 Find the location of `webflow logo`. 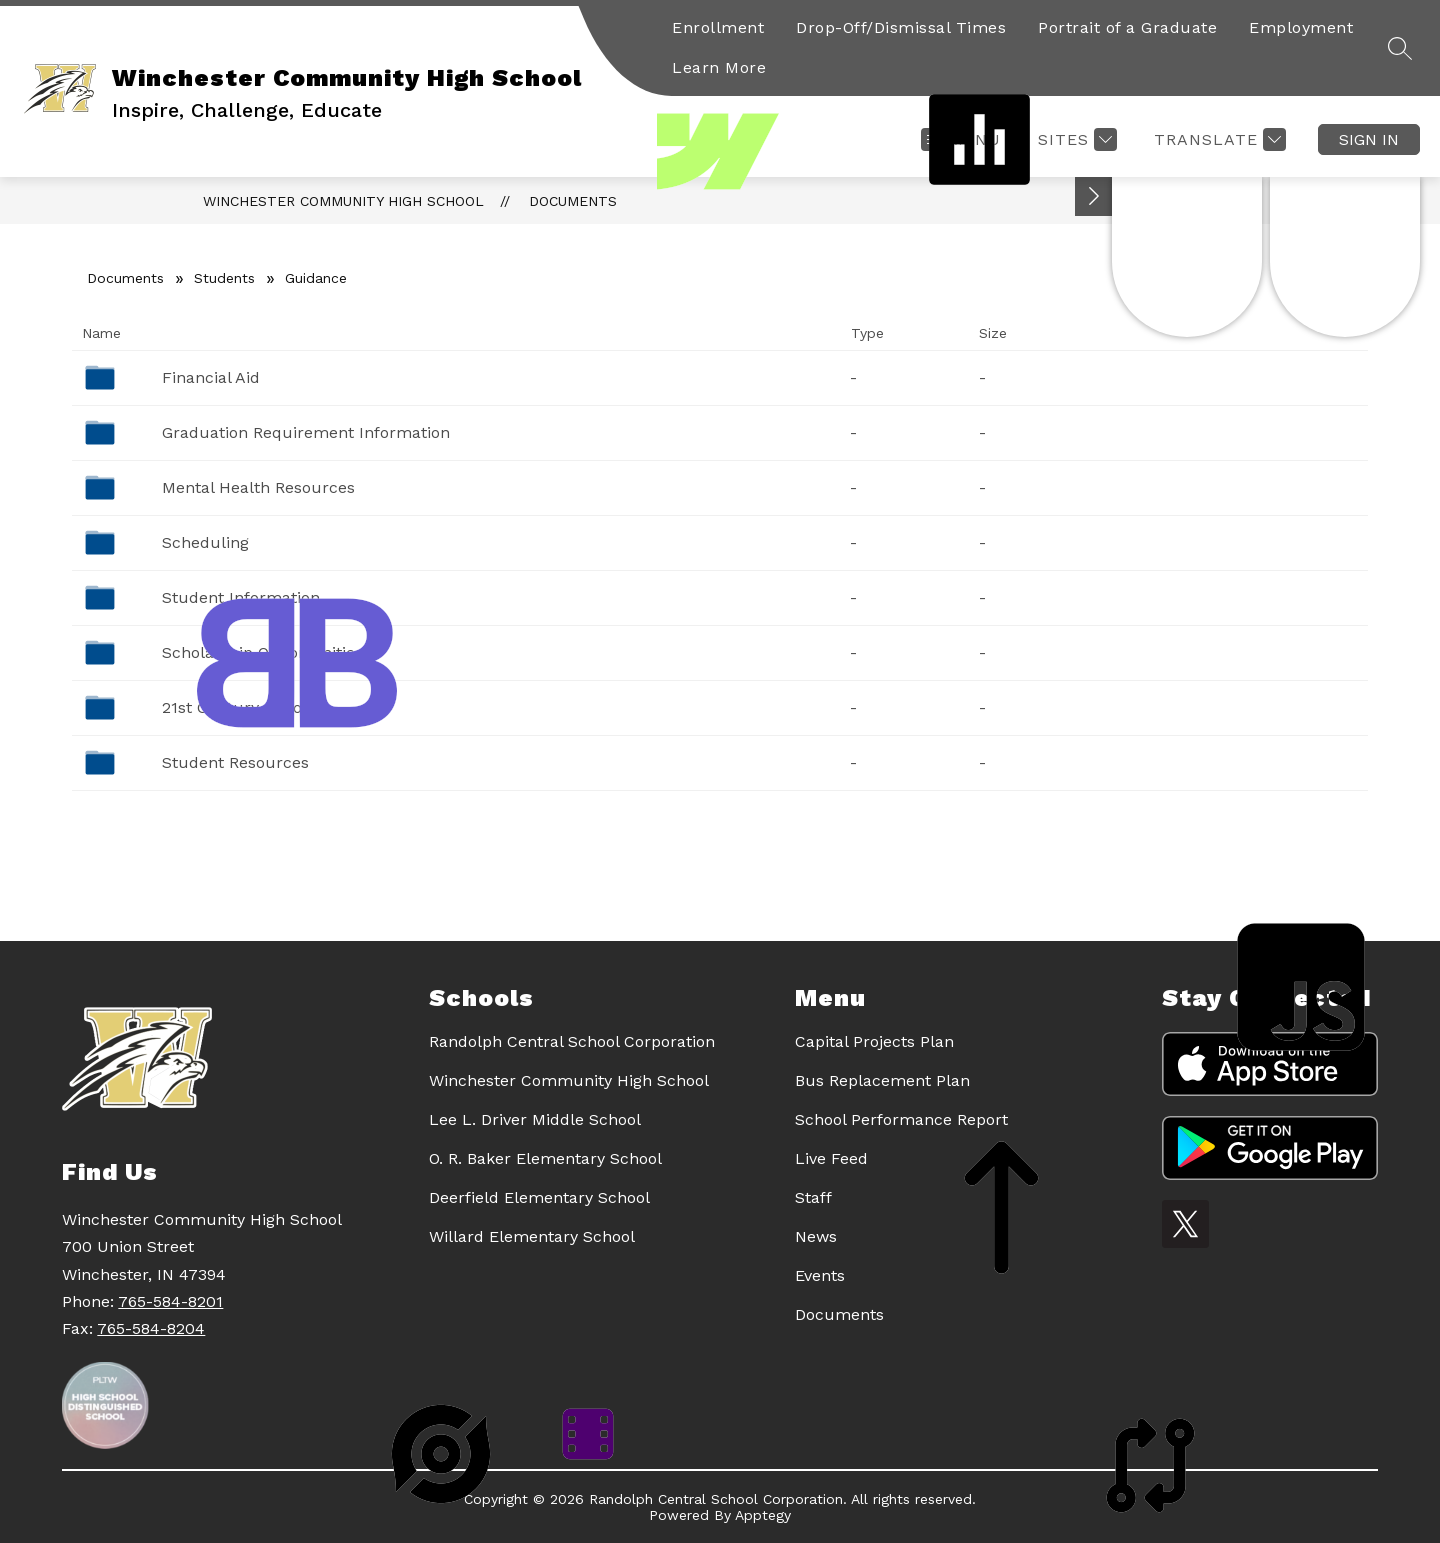

webflow logo is located at coordinates (718, 150).